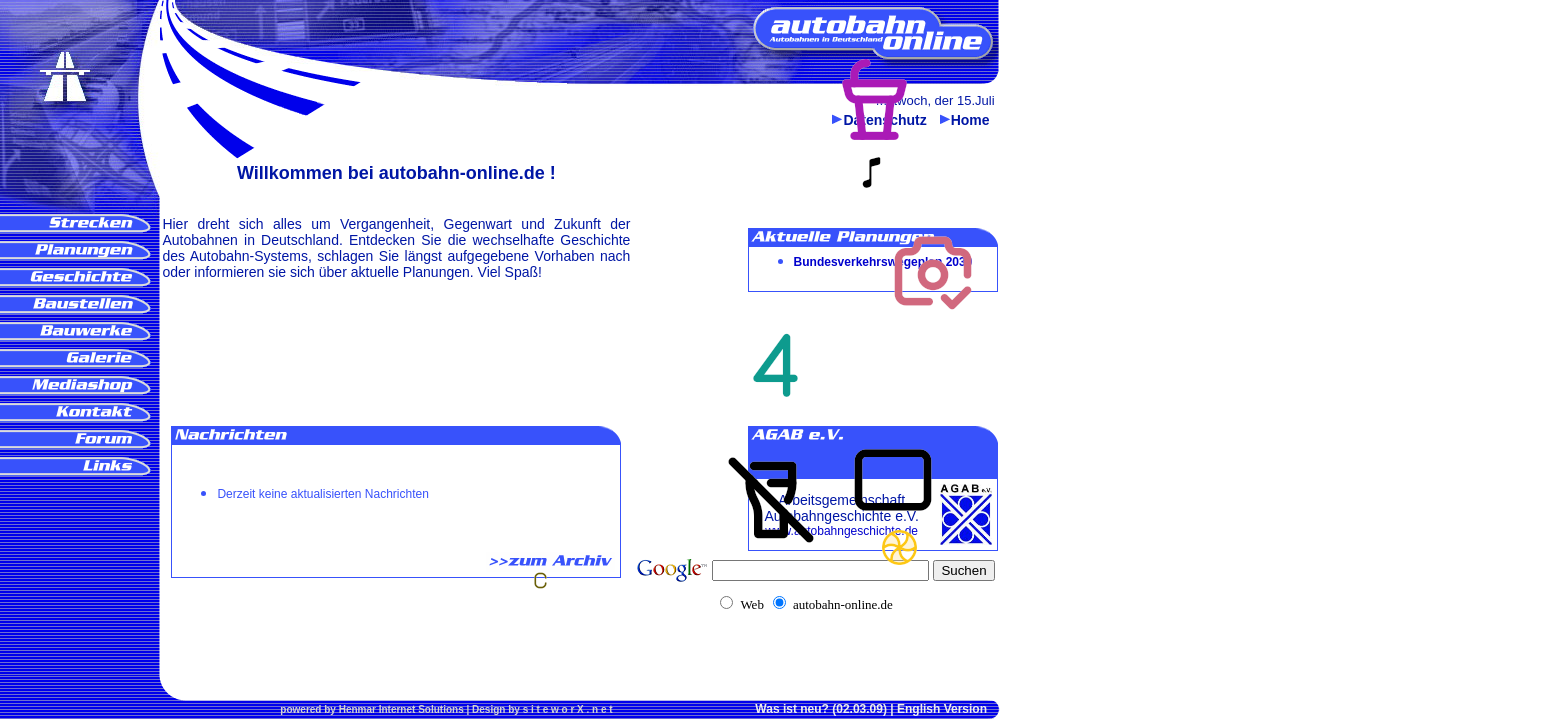 Image resolution: width=1568 pixels, height=720 pixels. What do you see at coordinates (771, 500) in the screenshot?
I see `no alcohol allowed` at bounding box center [771, 500].